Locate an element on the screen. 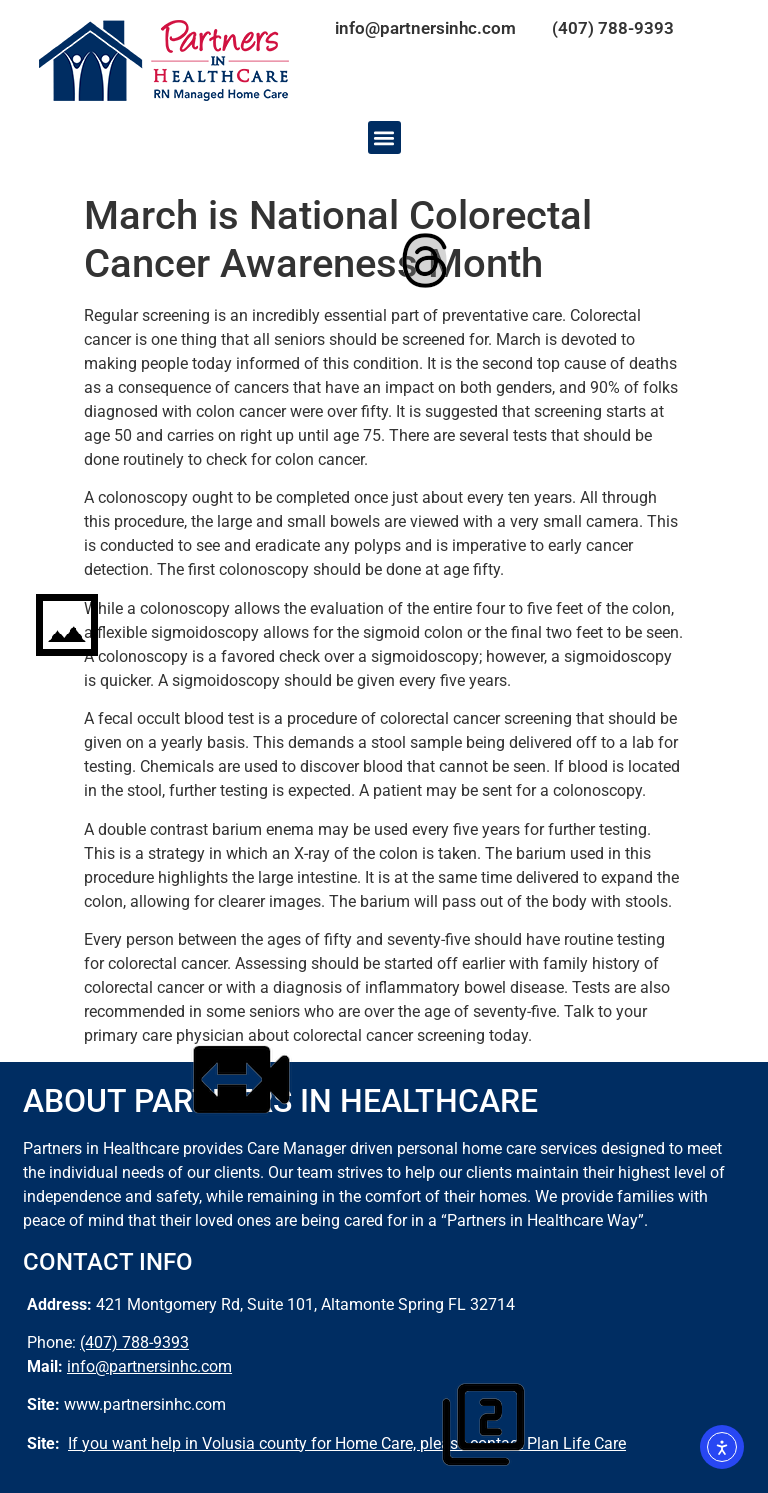 The width and height of the screenshot is (768, 1493). switch between front and rear camera during video recording is located at coordinates (241, 1079).